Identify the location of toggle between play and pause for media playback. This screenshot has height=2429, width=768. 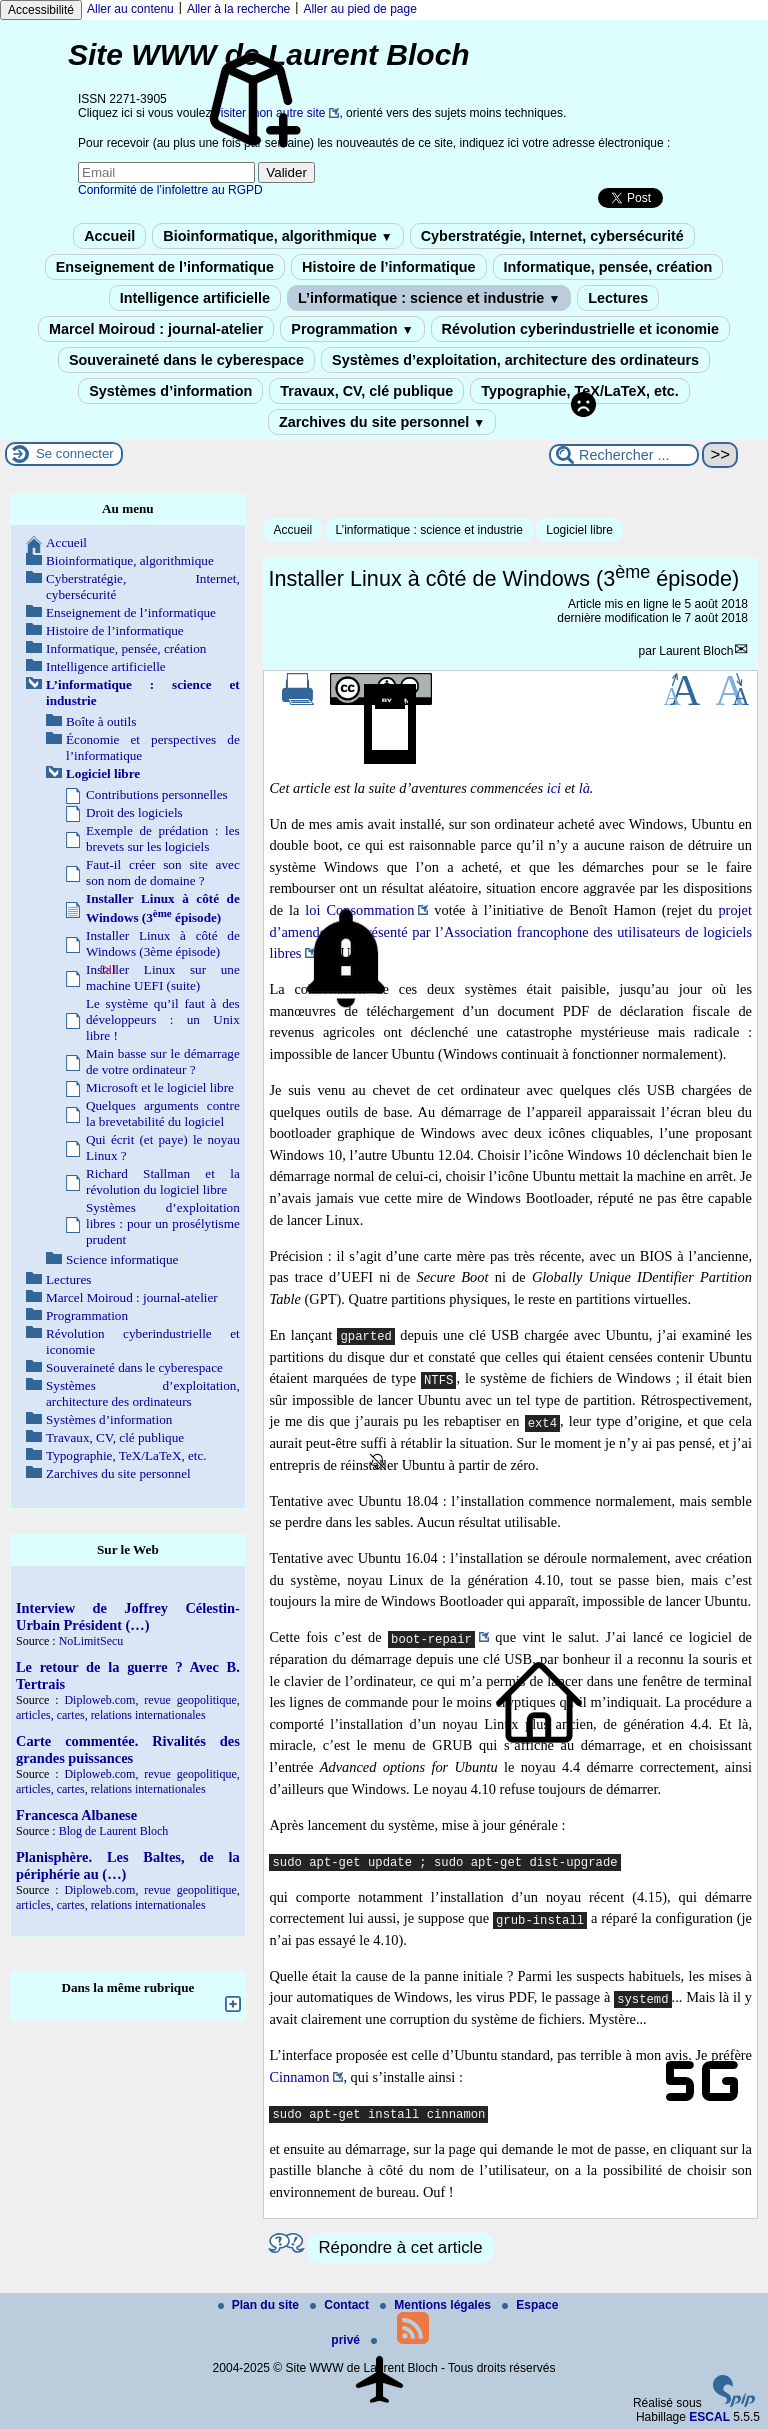
(108, 969).